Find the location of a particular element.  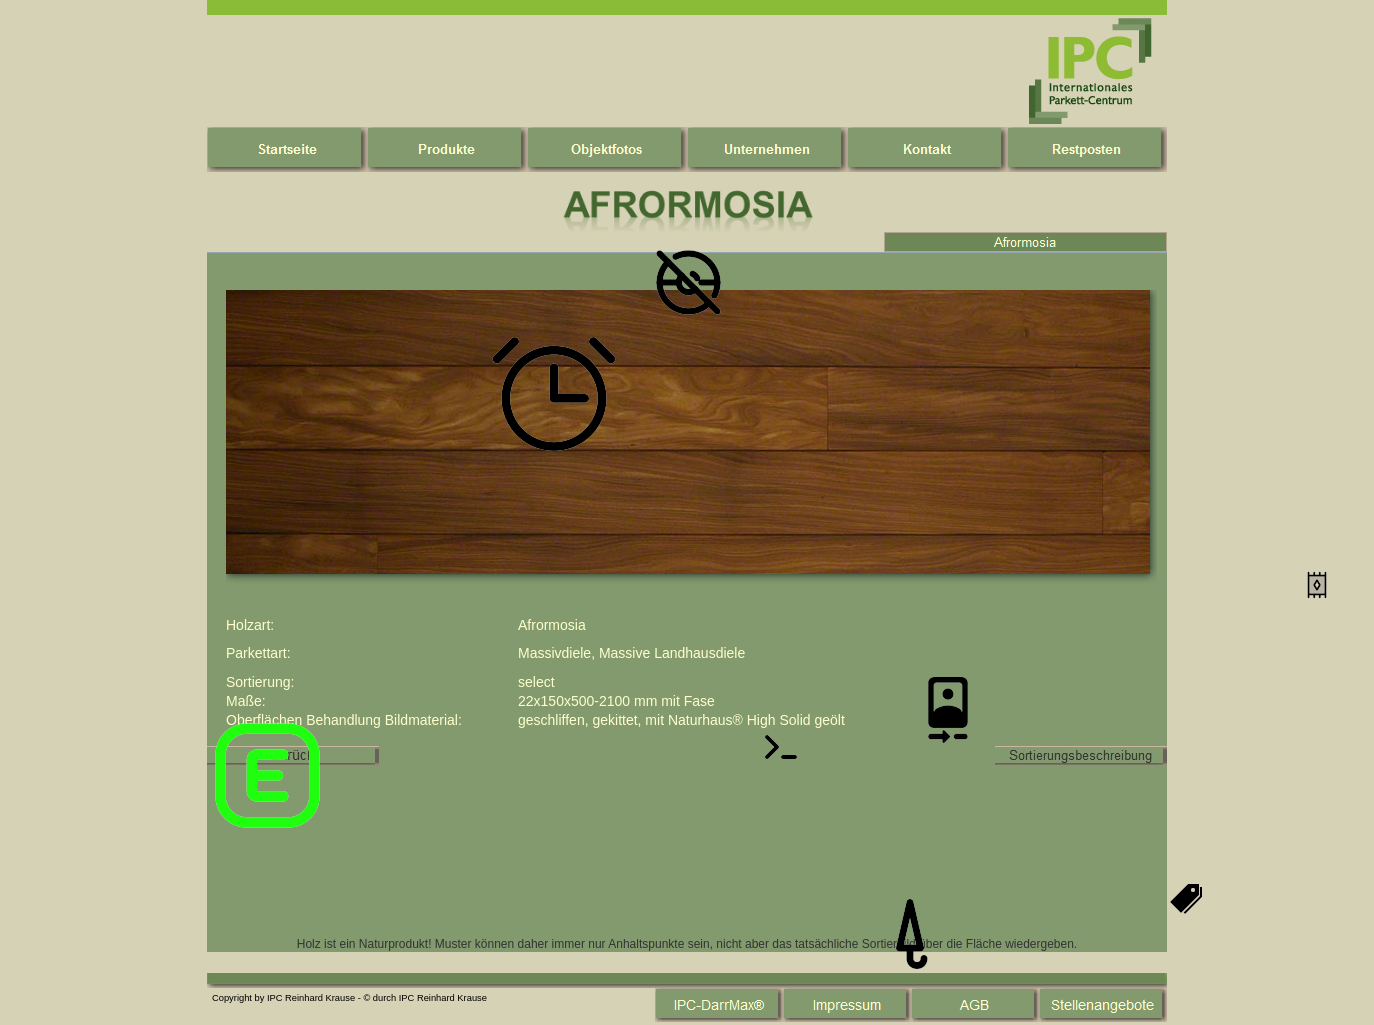

browse rugs or floor decor in a home furnishing app is located at coordinates (1317, 585).